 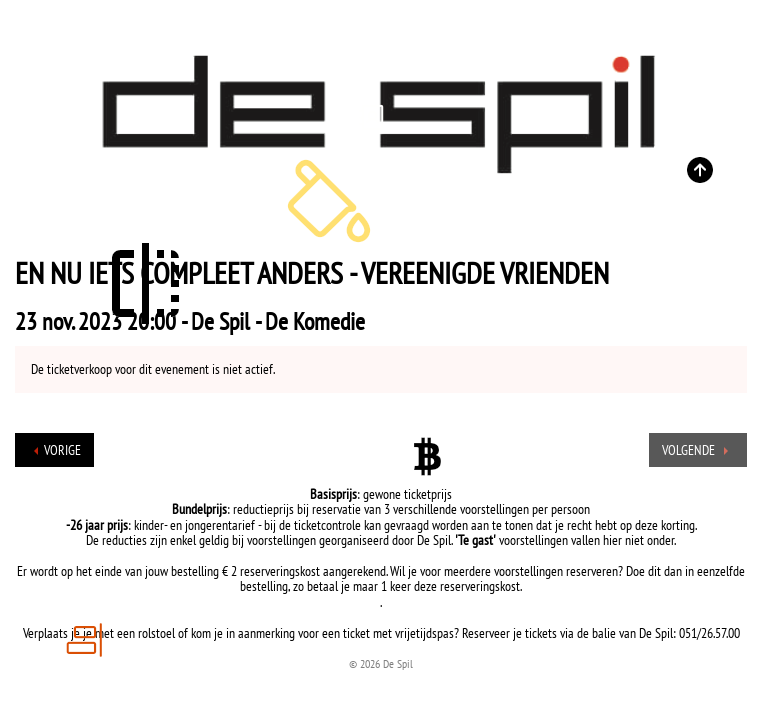 What do you see at coordinates (145, 283) in the screenshot?
I see `flip image horizontally` at bounding box center [145, 283].